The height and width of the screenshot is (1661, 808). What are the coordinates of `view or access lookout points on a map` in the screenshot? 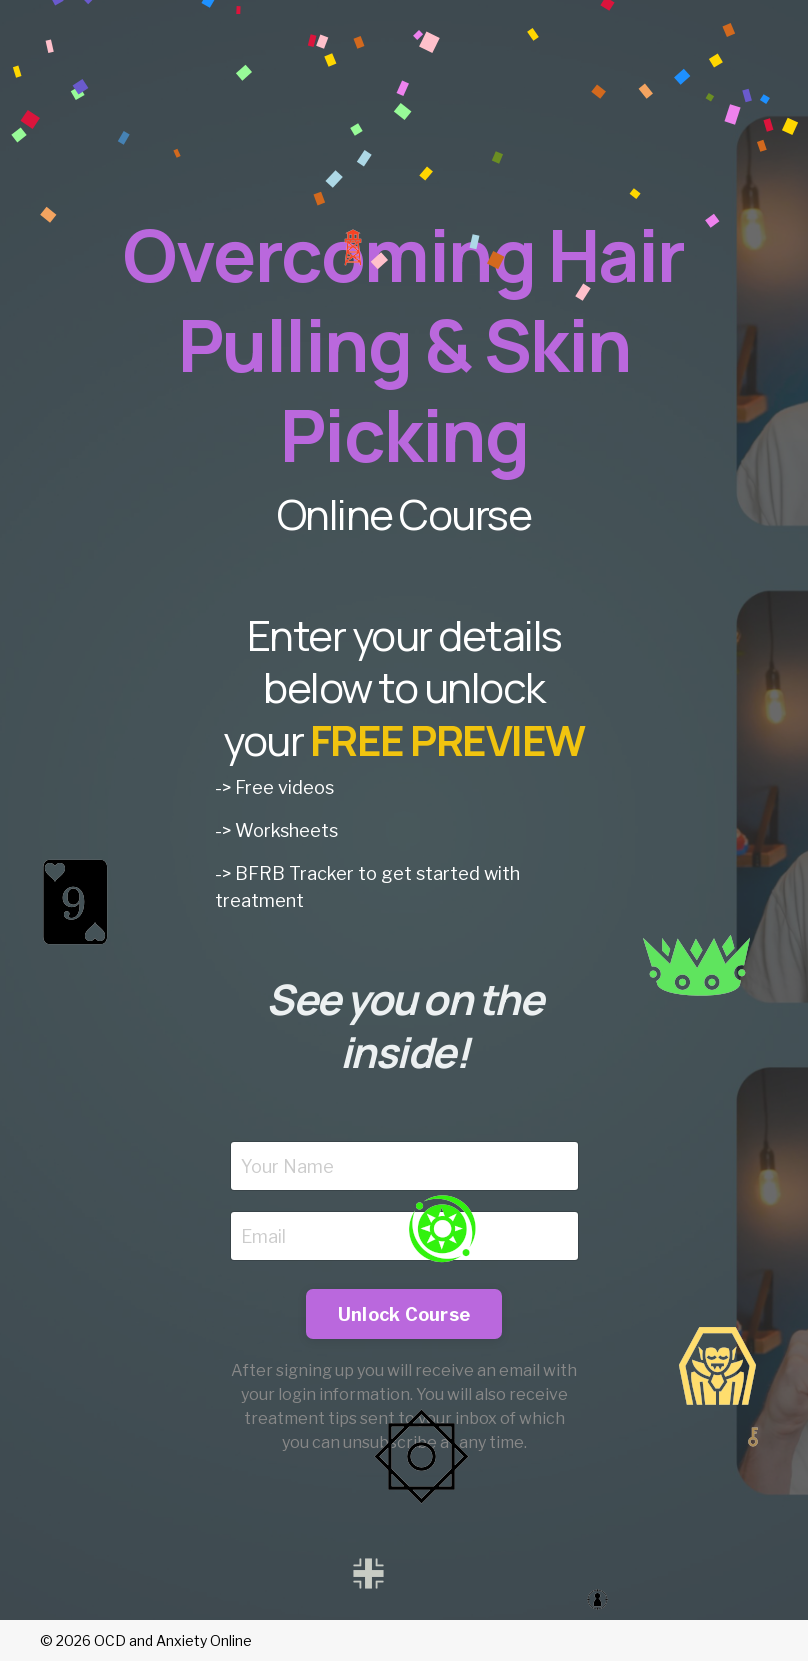 It's located at (353, 247).